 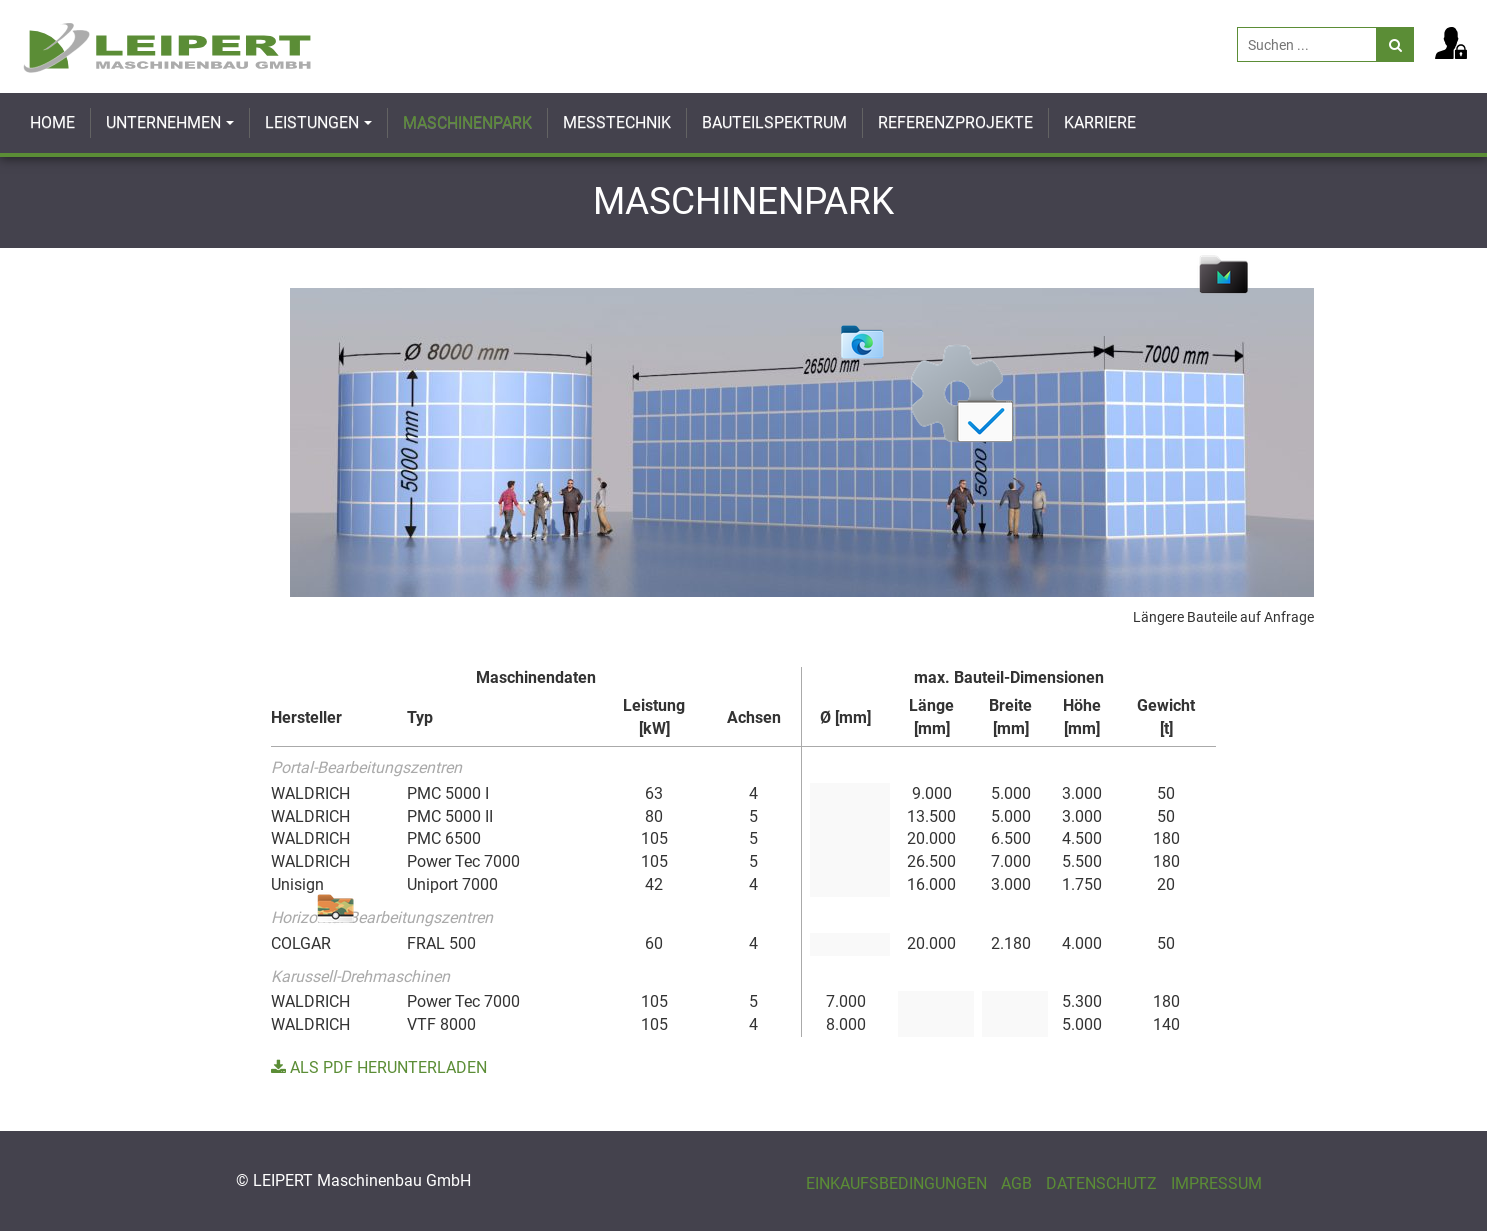 What do you see at coordinates (862, 343) in the screenshot?
I see `open folder containing microsoft edge files` at bounding box center [862, 343].